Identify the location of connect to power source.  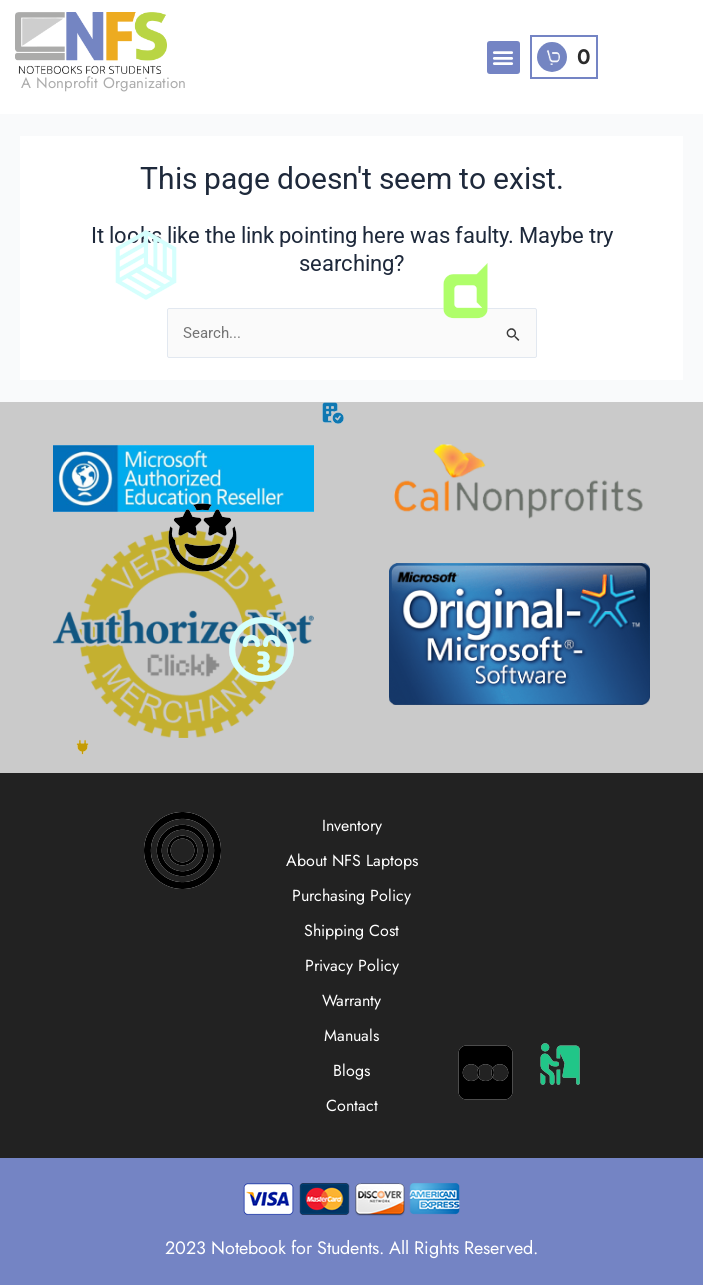
(82, 747).